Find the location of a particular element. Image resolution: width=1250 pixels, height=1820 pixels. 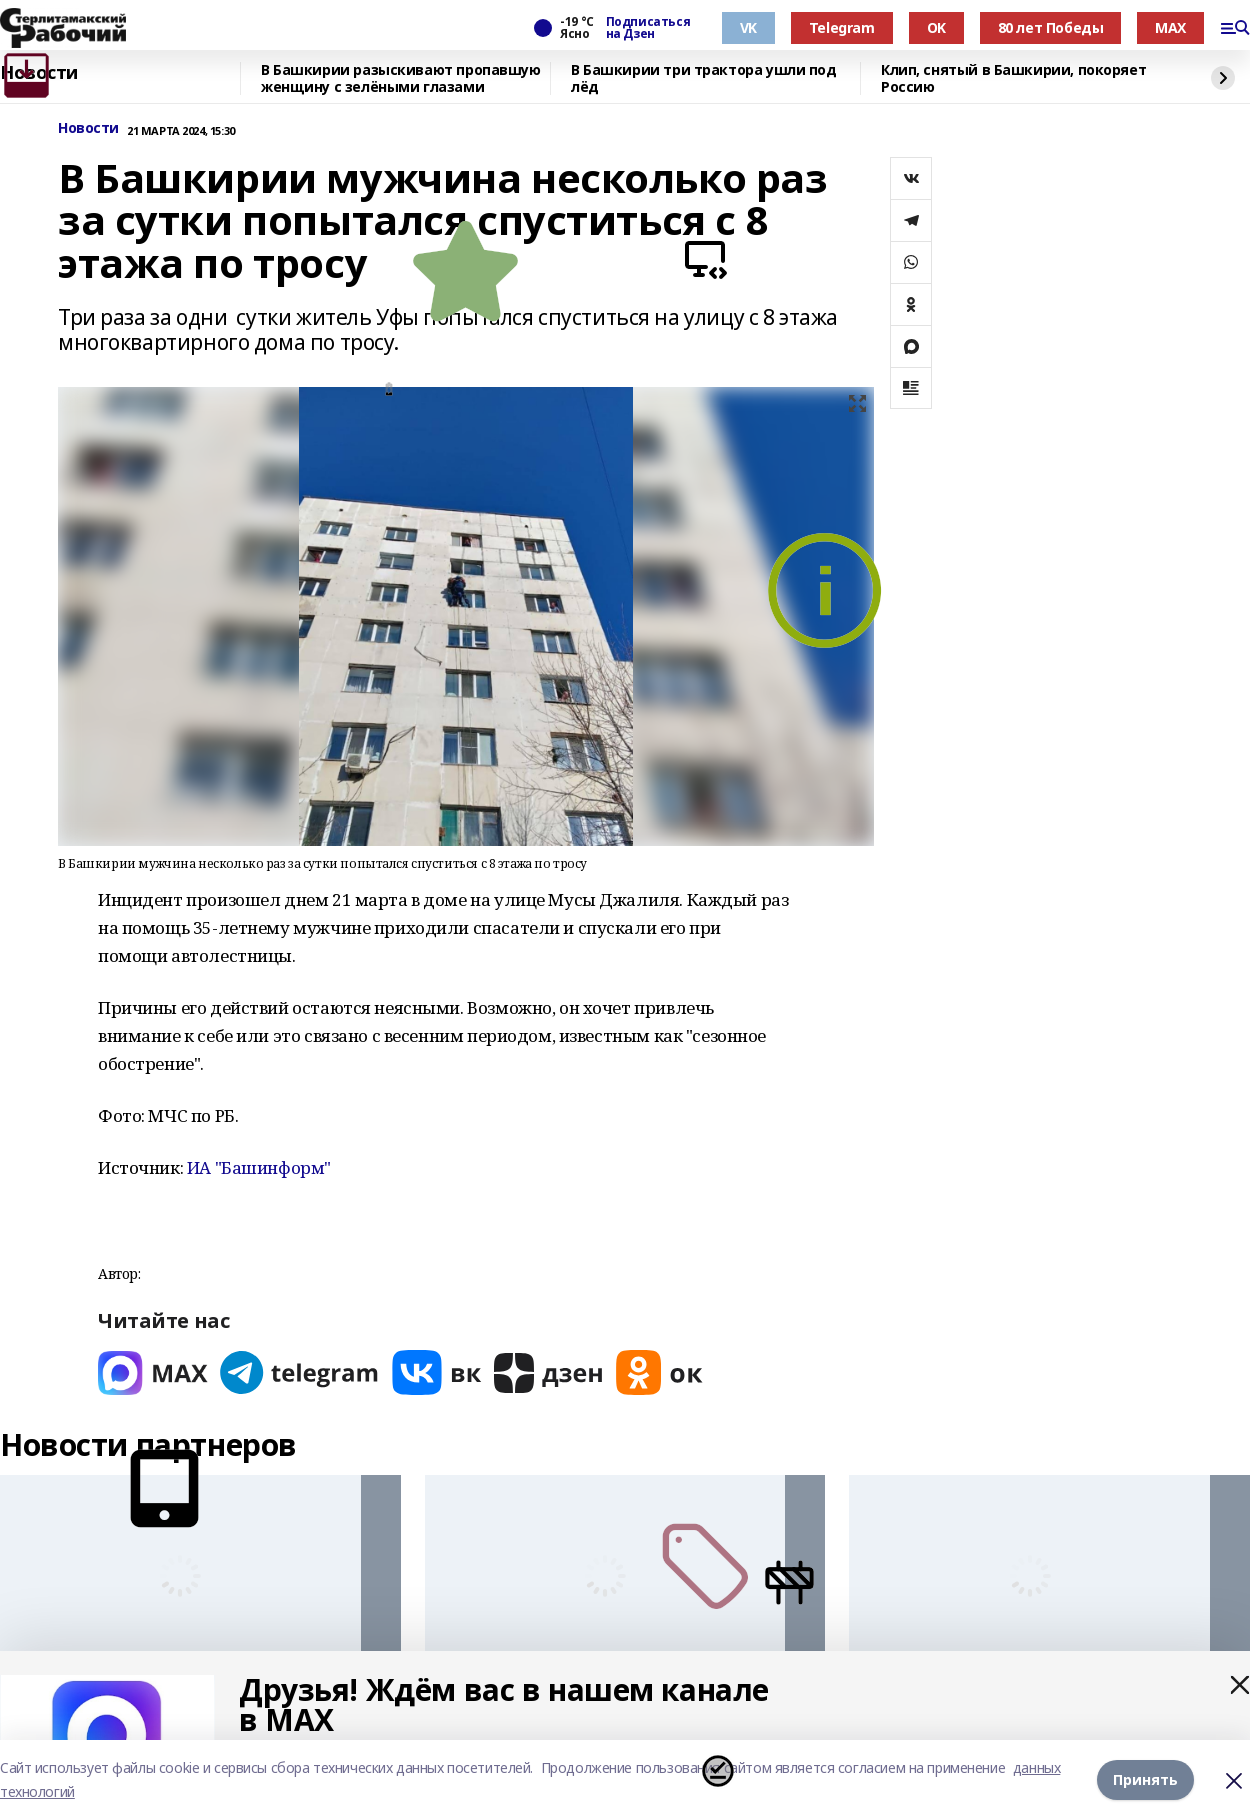

indicates content is available offline is located at coordinates (718, 1771).